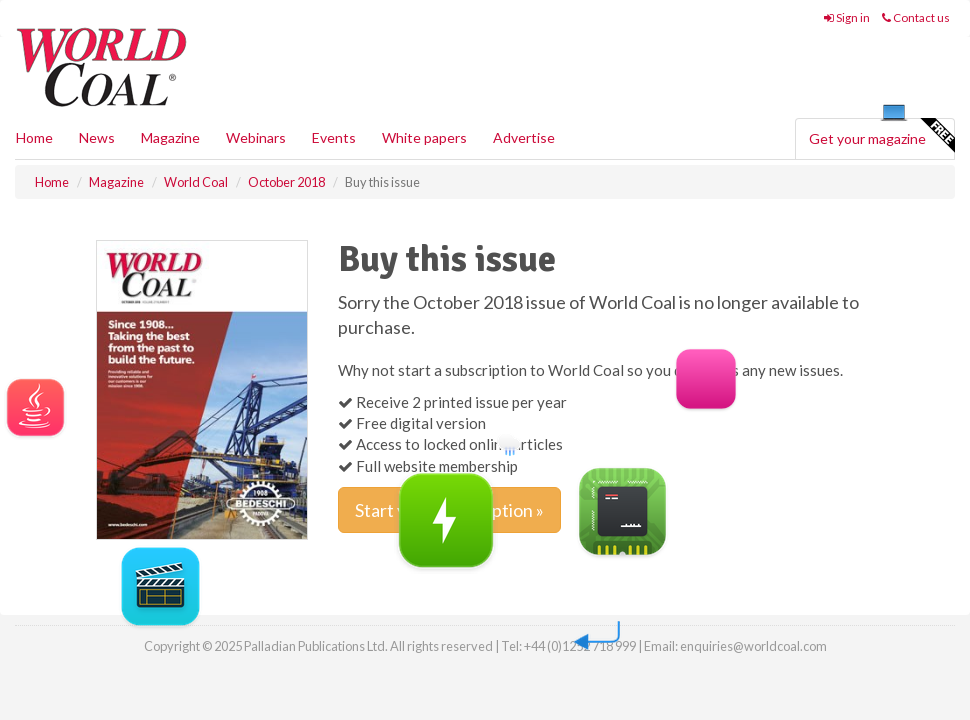 The width and height of the screenshot is (970, 720). Describe the element at coordinates (446, 522) in the screenshot. I see `access power management settings` at that location.